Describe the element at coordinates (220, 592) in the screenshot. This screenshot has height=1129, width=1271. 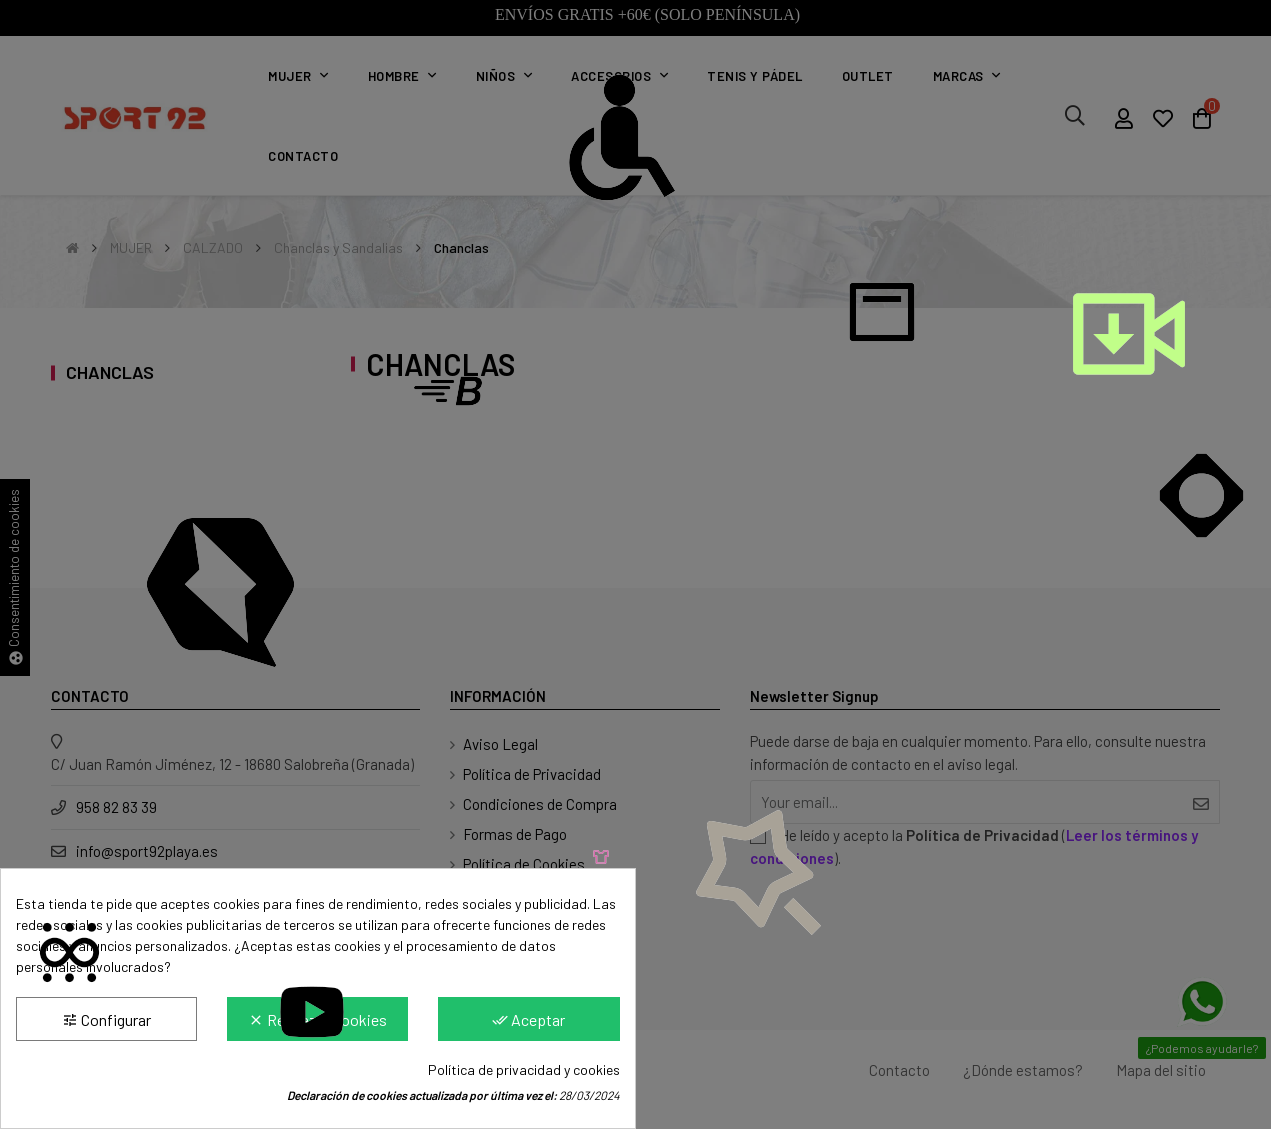
I see `qwik framework logo` at that location.